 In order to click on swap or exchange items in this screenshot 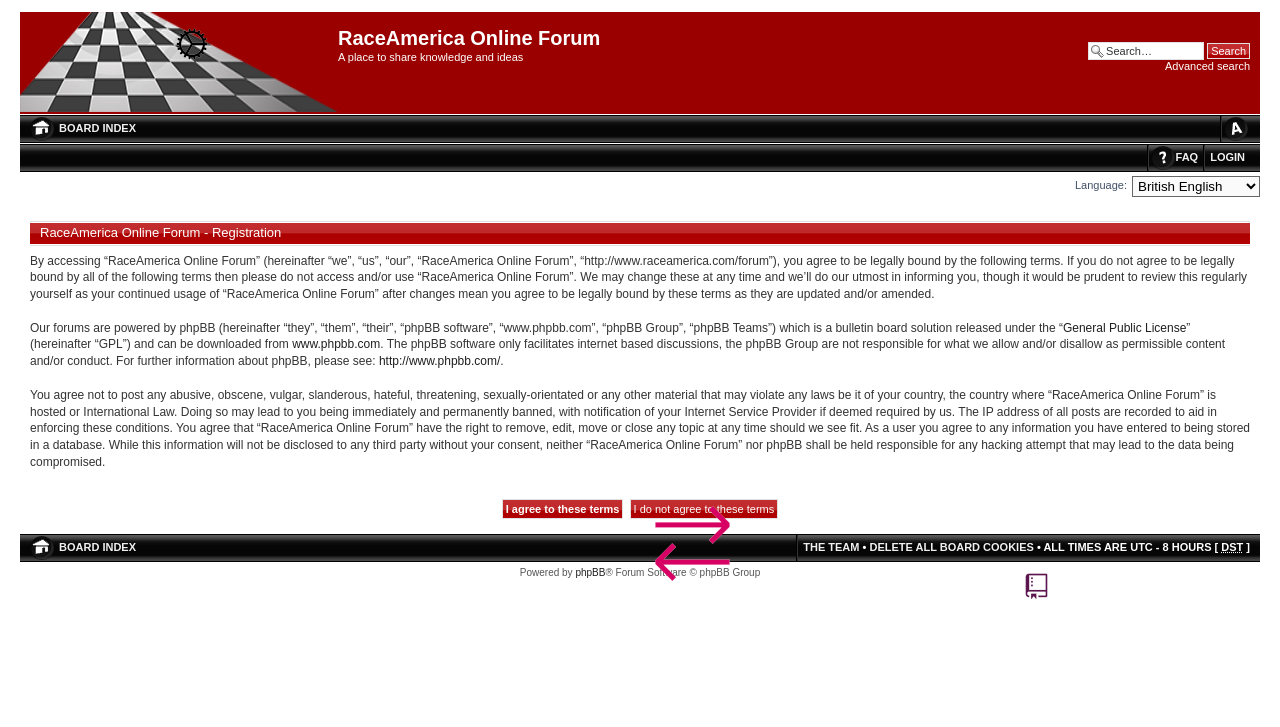, I will do `click(692, 543)`.